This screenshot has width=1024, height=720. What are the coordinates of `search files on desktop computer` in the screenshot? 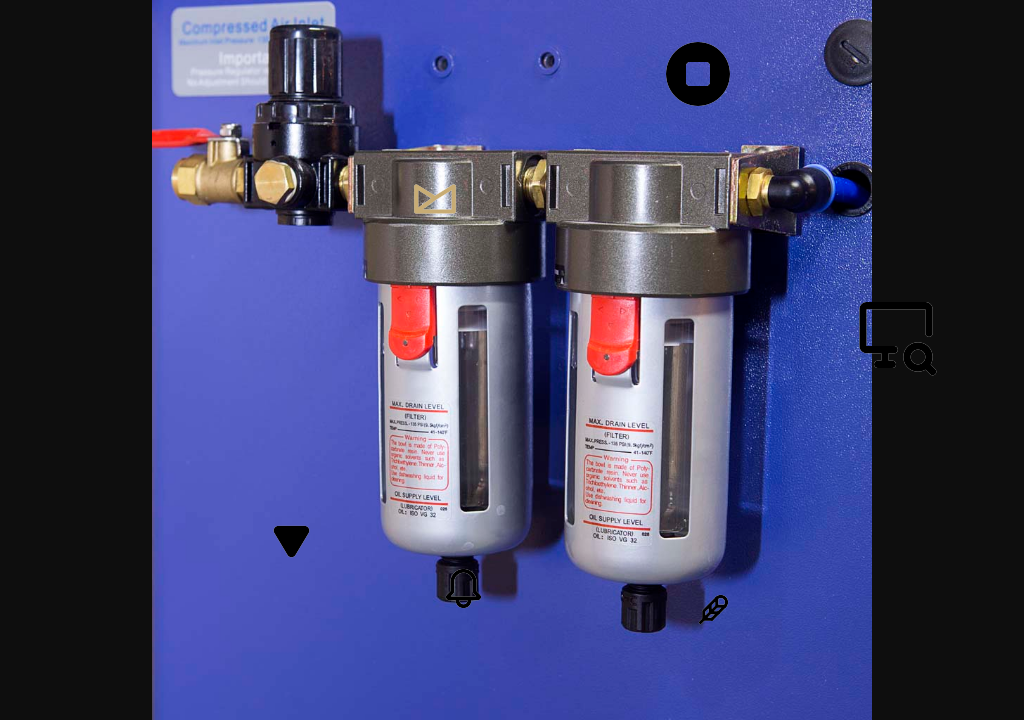 It's located at (896, 335).